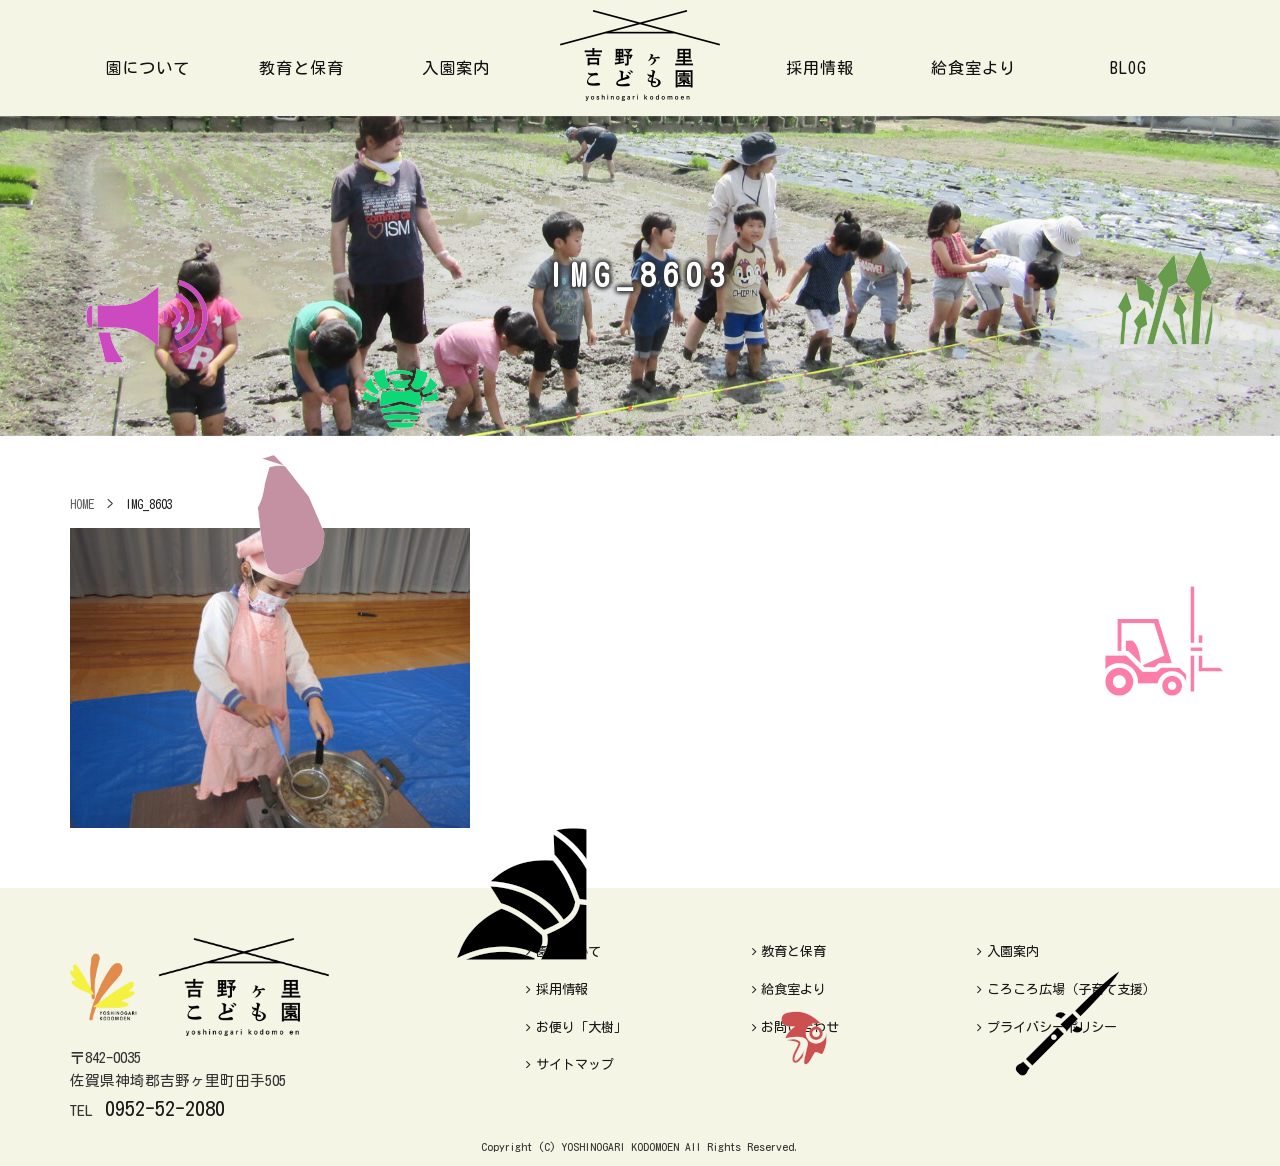  What do you see at coordinates (144, 316) in the screenshot?
I see `make an announcement or broadcast` at bounding box center [144, 316].